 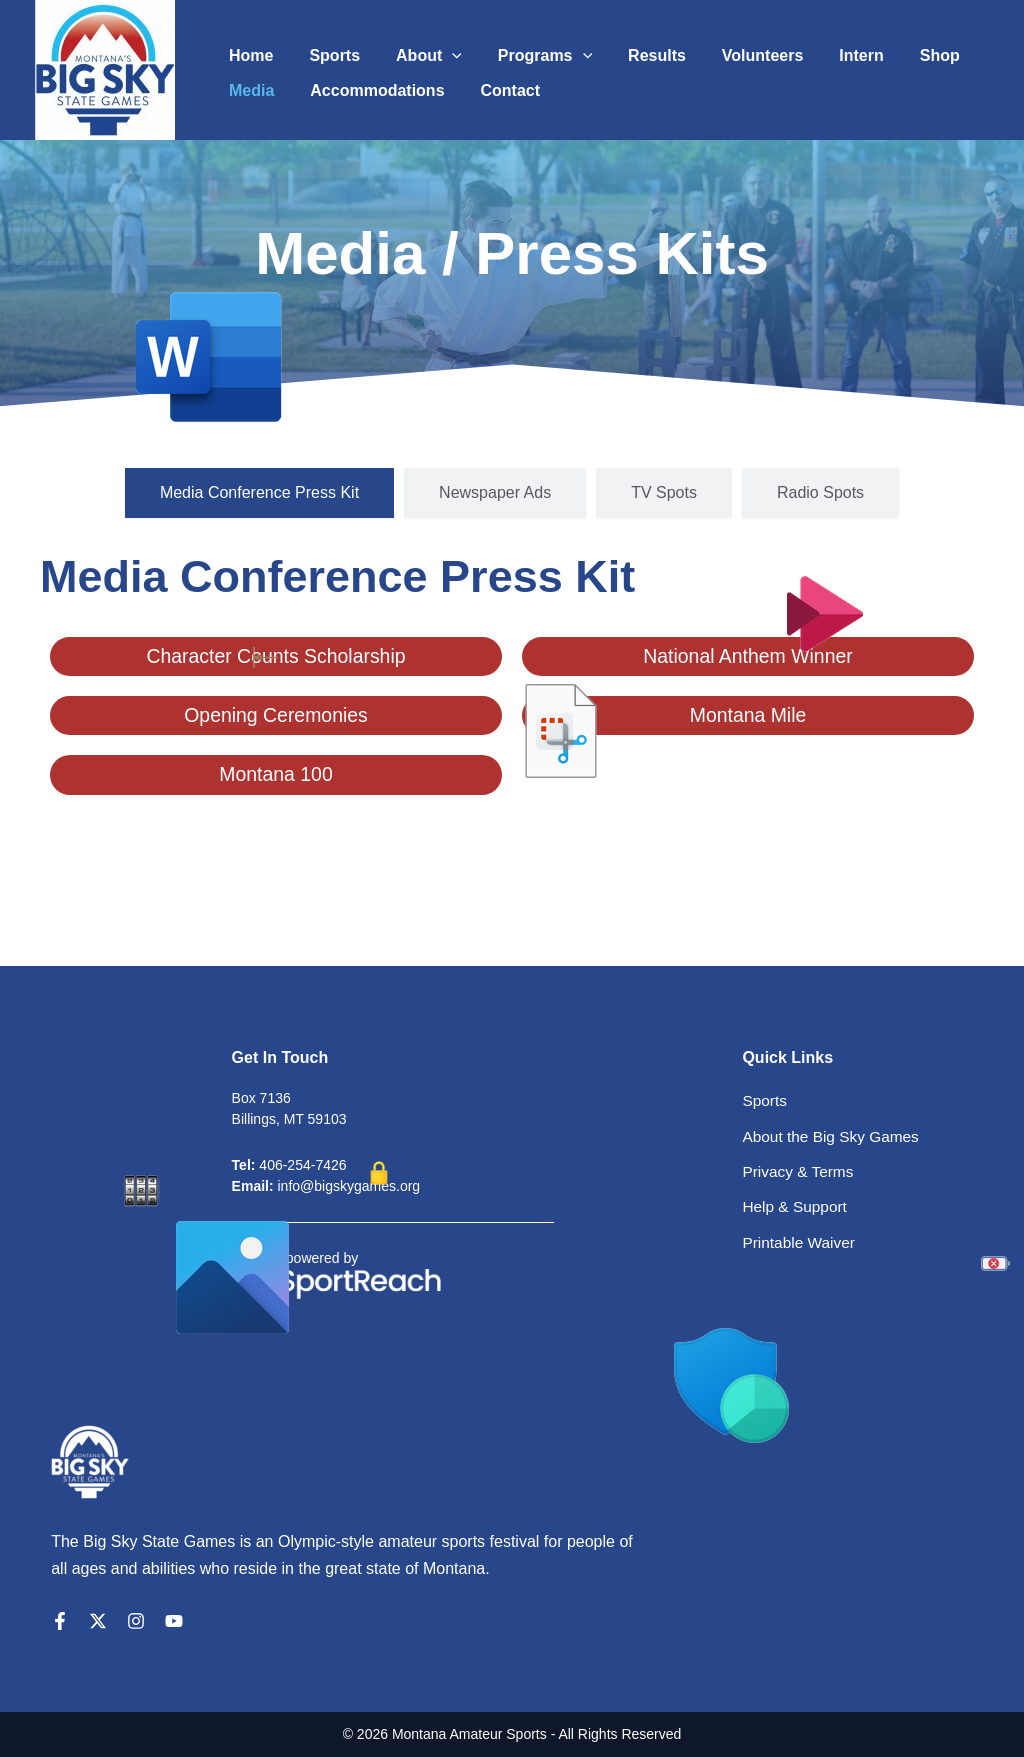 I want to click on open Microsoft Word application, so click(x=210, y=357).